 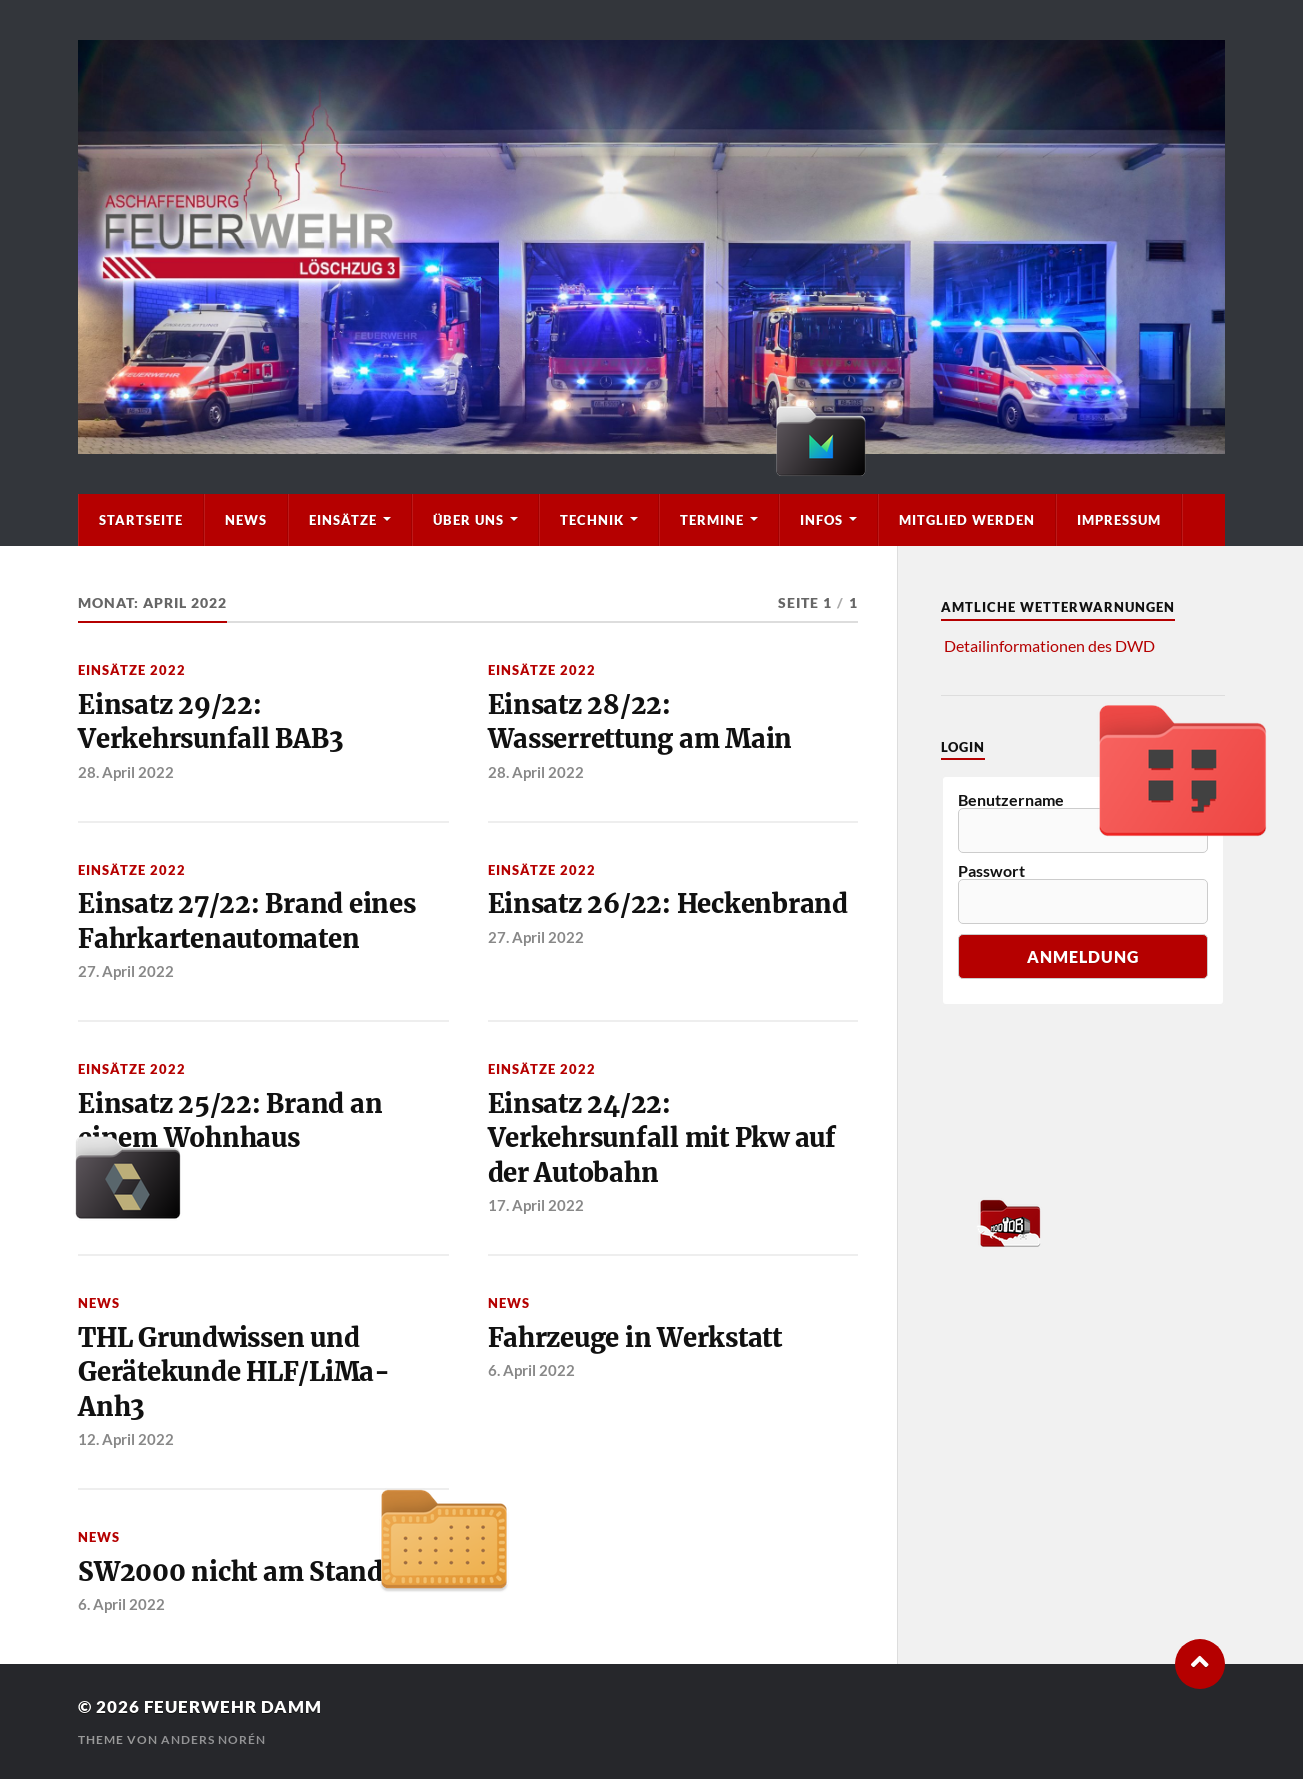 I want to click on open jetbrains mps project folder, so click(x=820, y=443).